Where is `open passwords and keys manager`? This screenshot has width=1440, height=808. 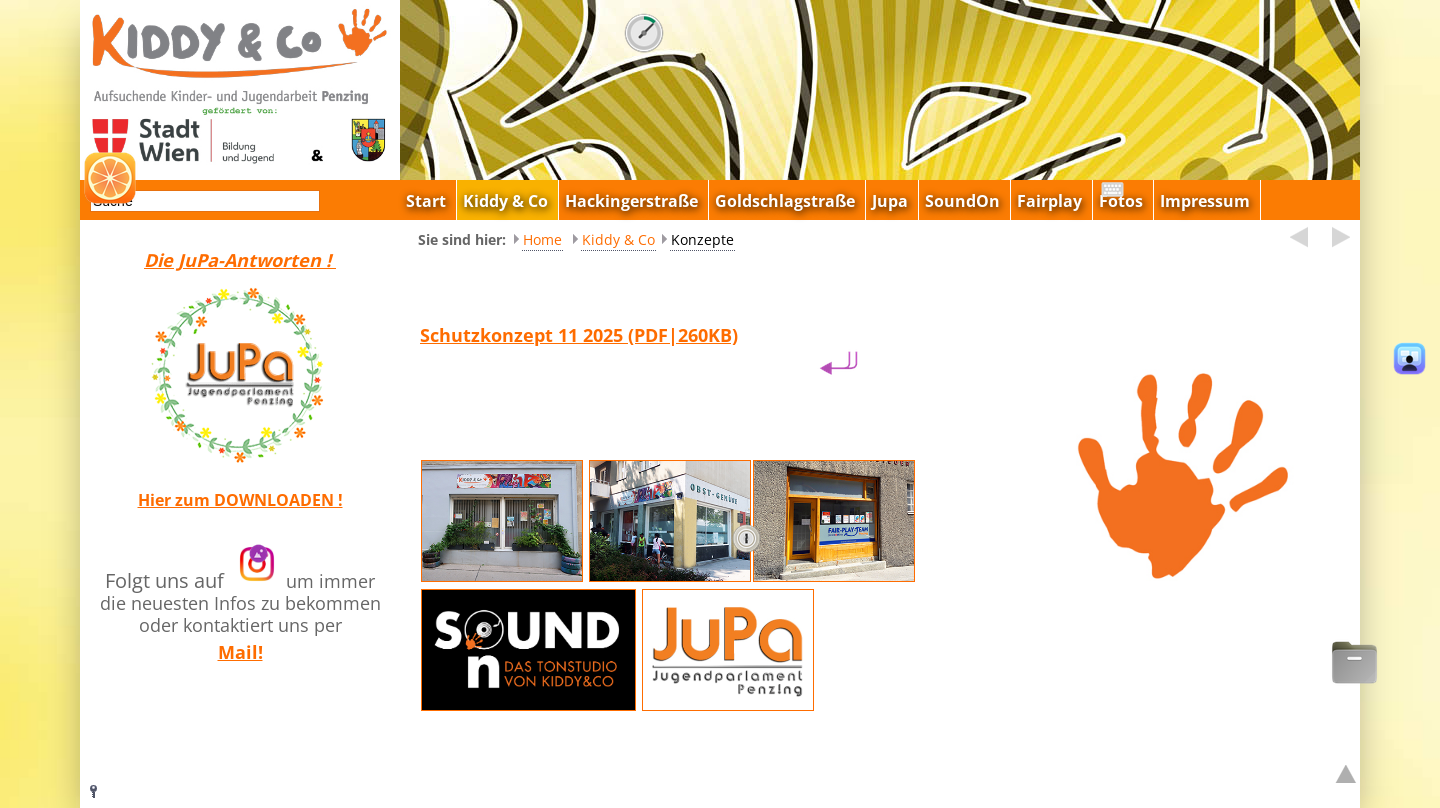
open passwords and keys manager is located at coordinates (746, 538).